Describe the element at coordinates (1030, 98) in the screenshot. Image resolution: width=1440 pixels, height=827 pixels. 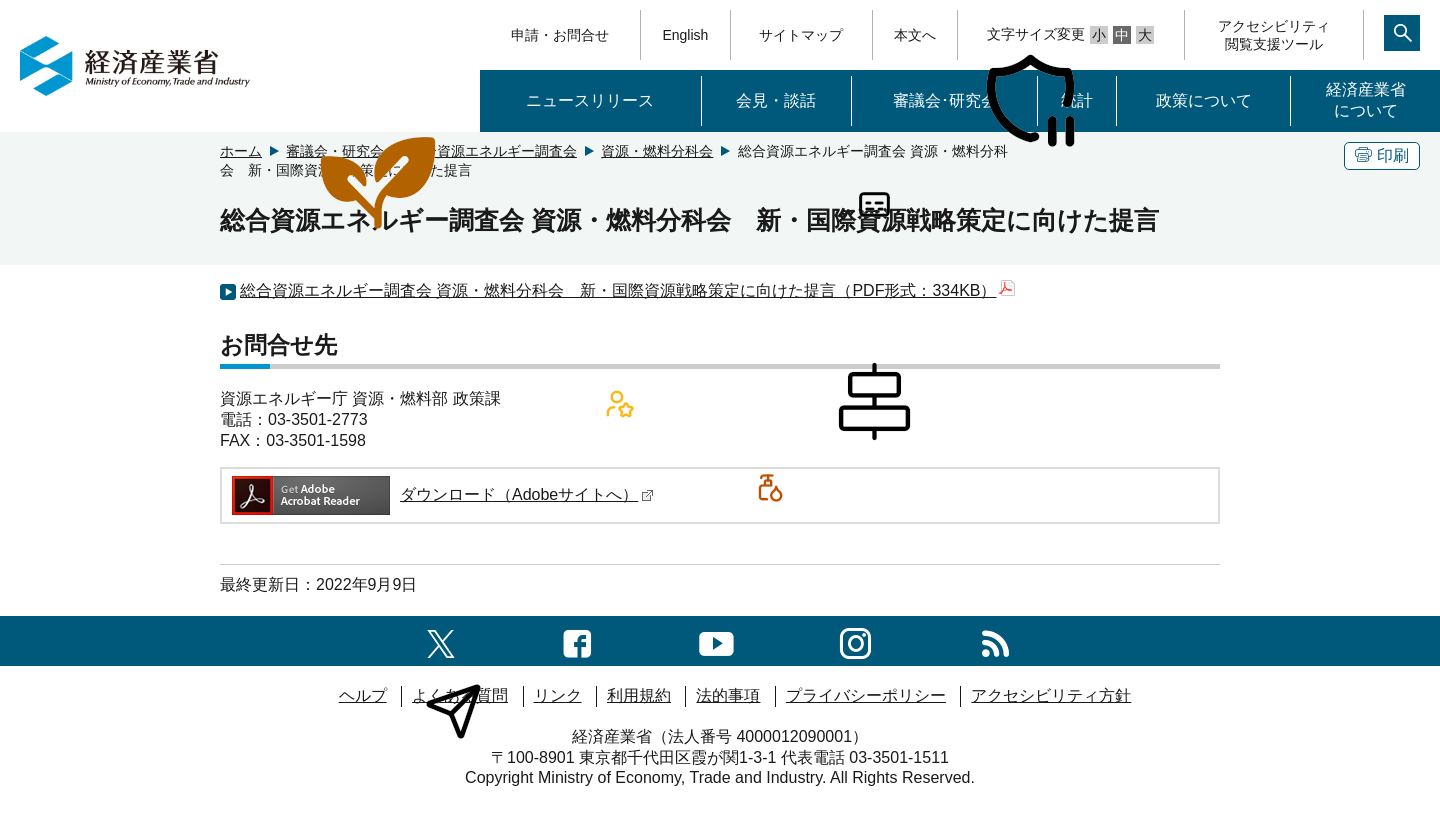
I see `pause security protection temporarily` at that location.